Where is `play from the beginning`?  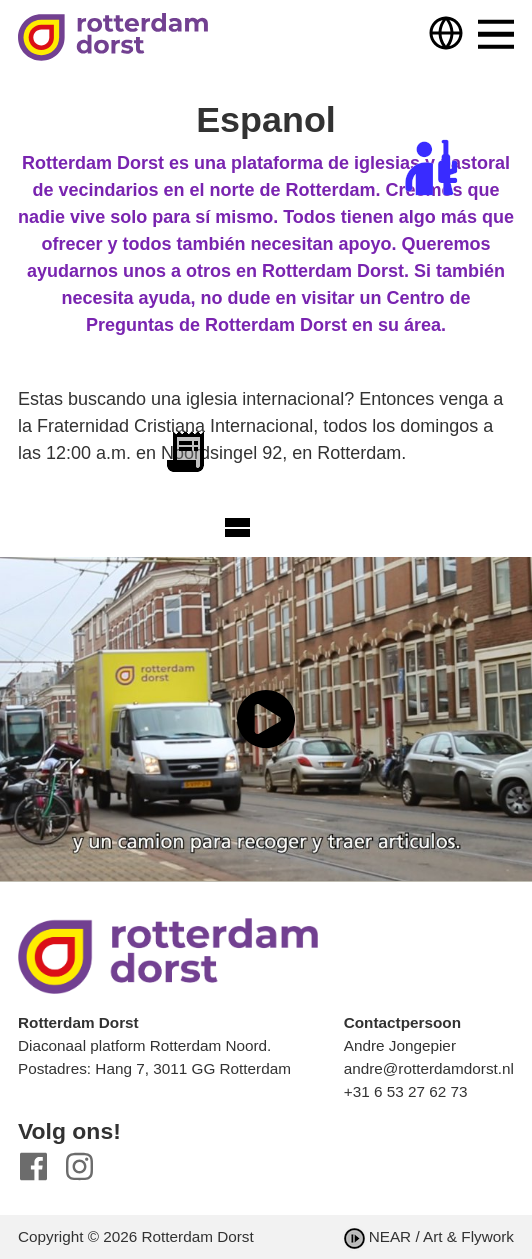
play from the beginning is located at coordinates (354, 1238).